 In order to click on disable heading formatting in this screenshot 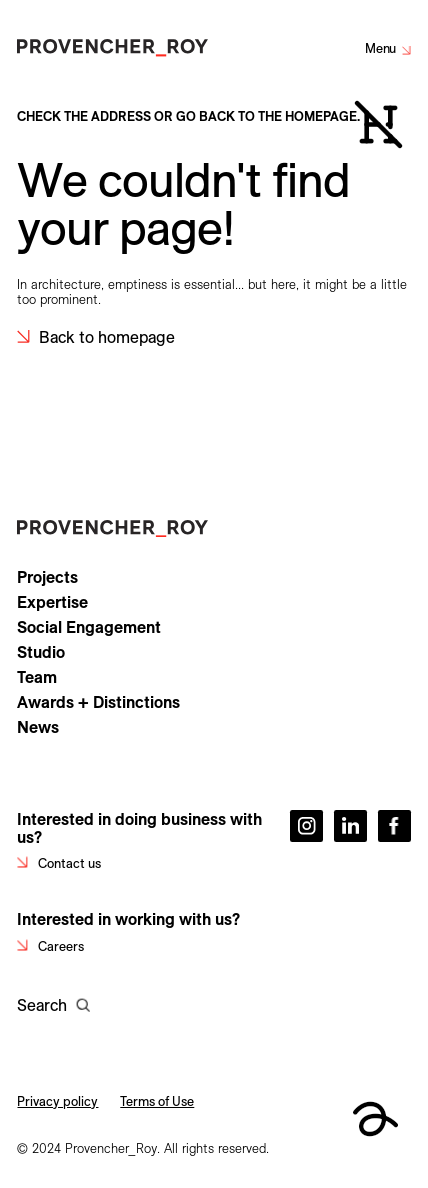, I will do `click(378, 124)`.